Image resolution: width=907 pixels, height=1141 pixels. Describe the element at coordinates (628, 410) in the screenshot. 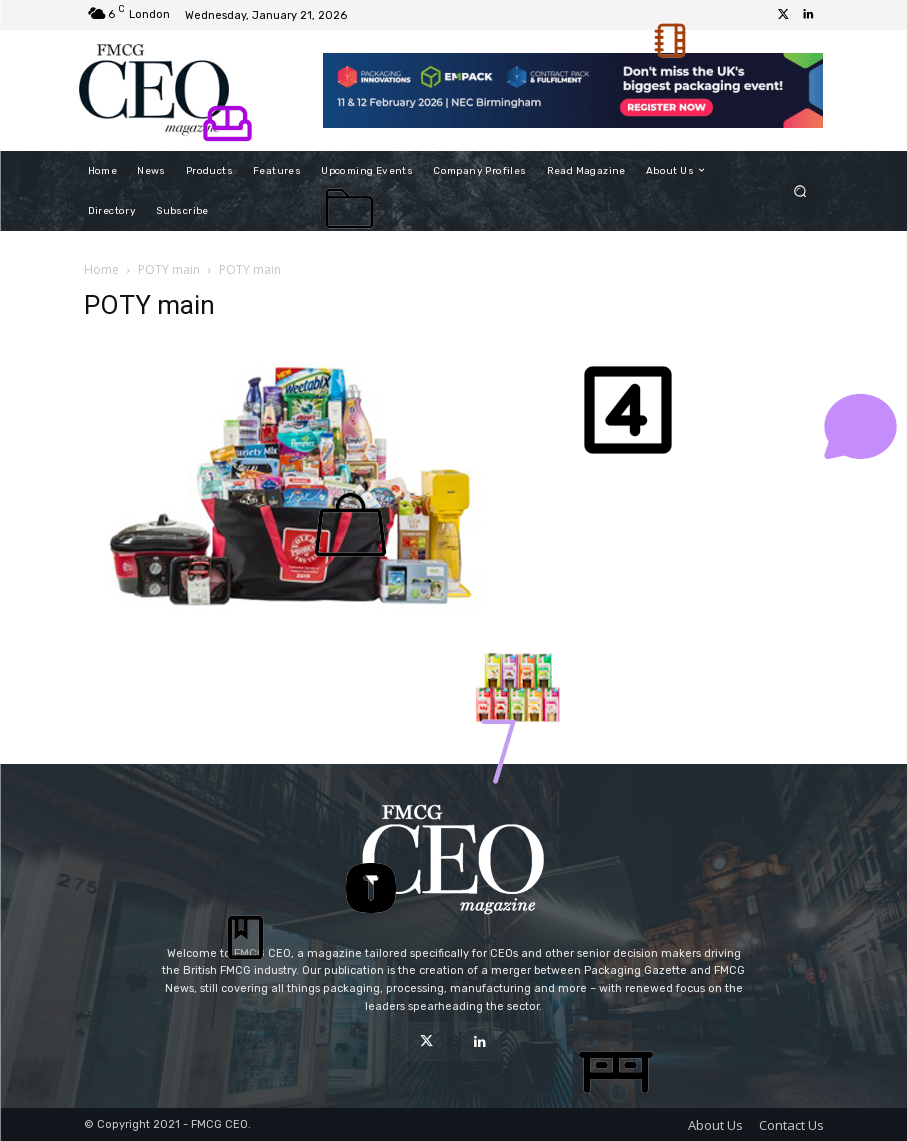

I see `select or navigate to item number four` at that location.